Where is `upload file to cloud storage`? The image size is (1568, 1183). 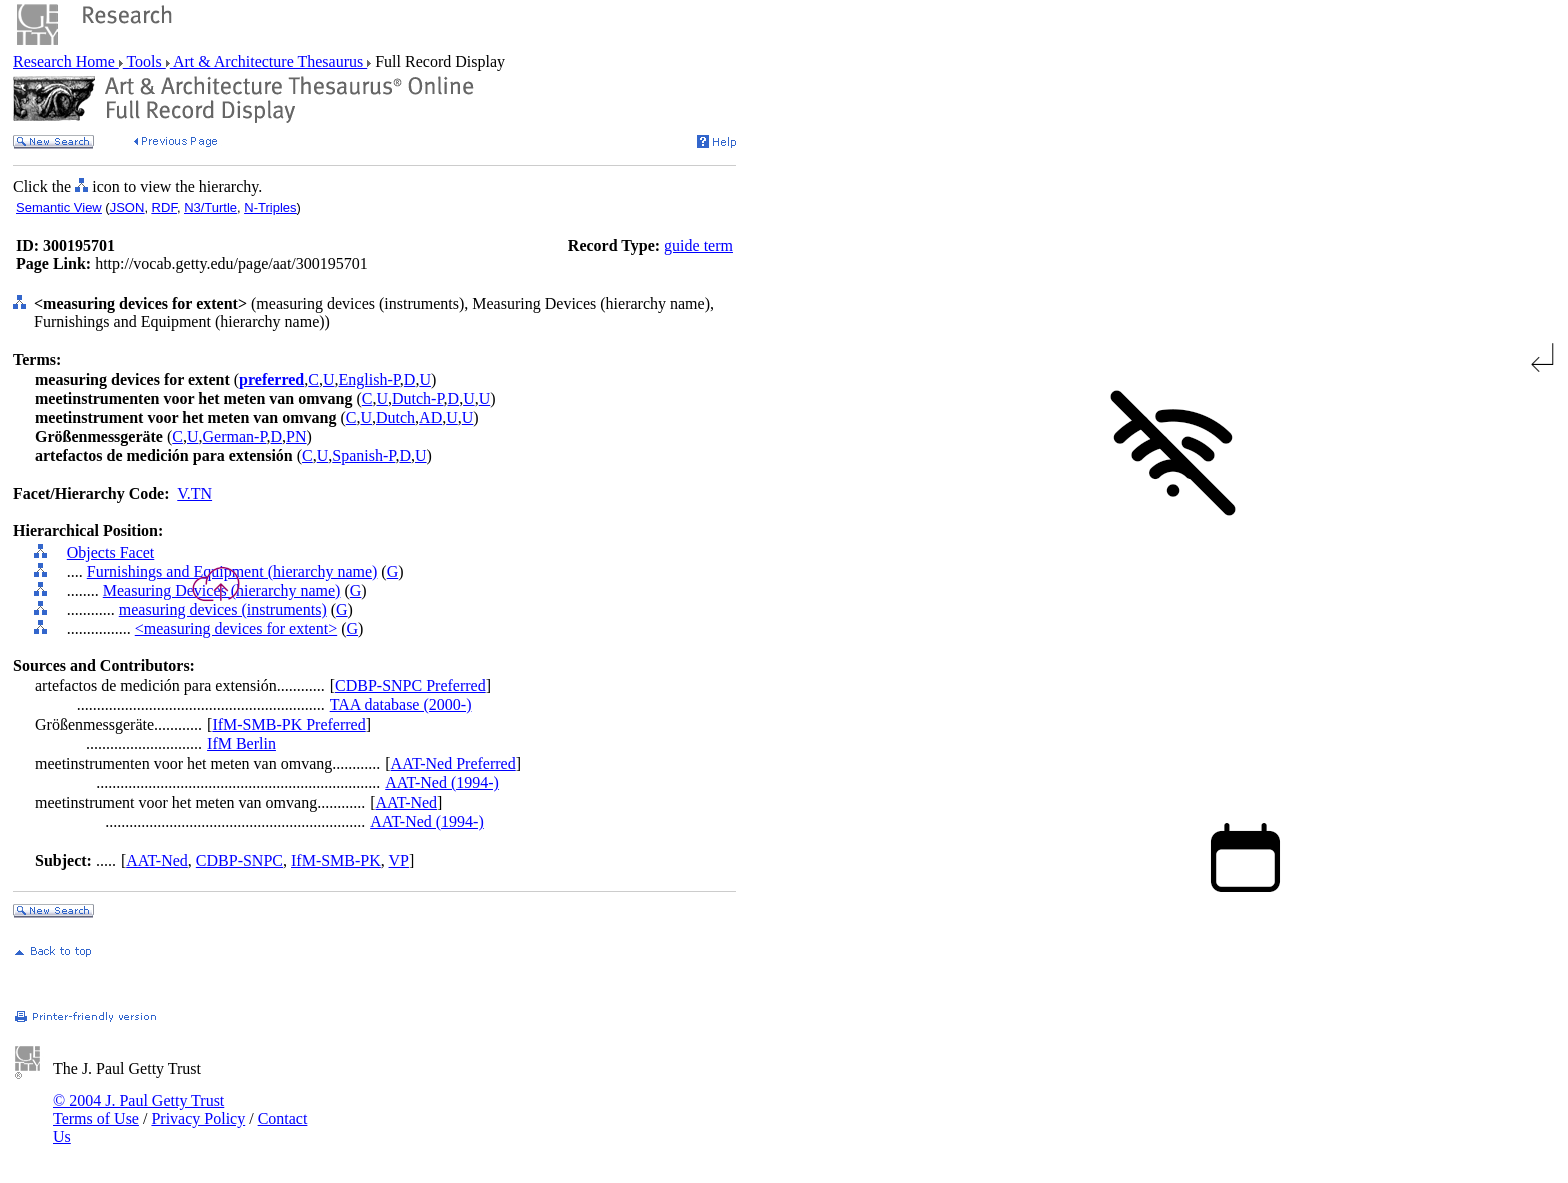
upload file to cloud storage is located at coordinates (216, 584).